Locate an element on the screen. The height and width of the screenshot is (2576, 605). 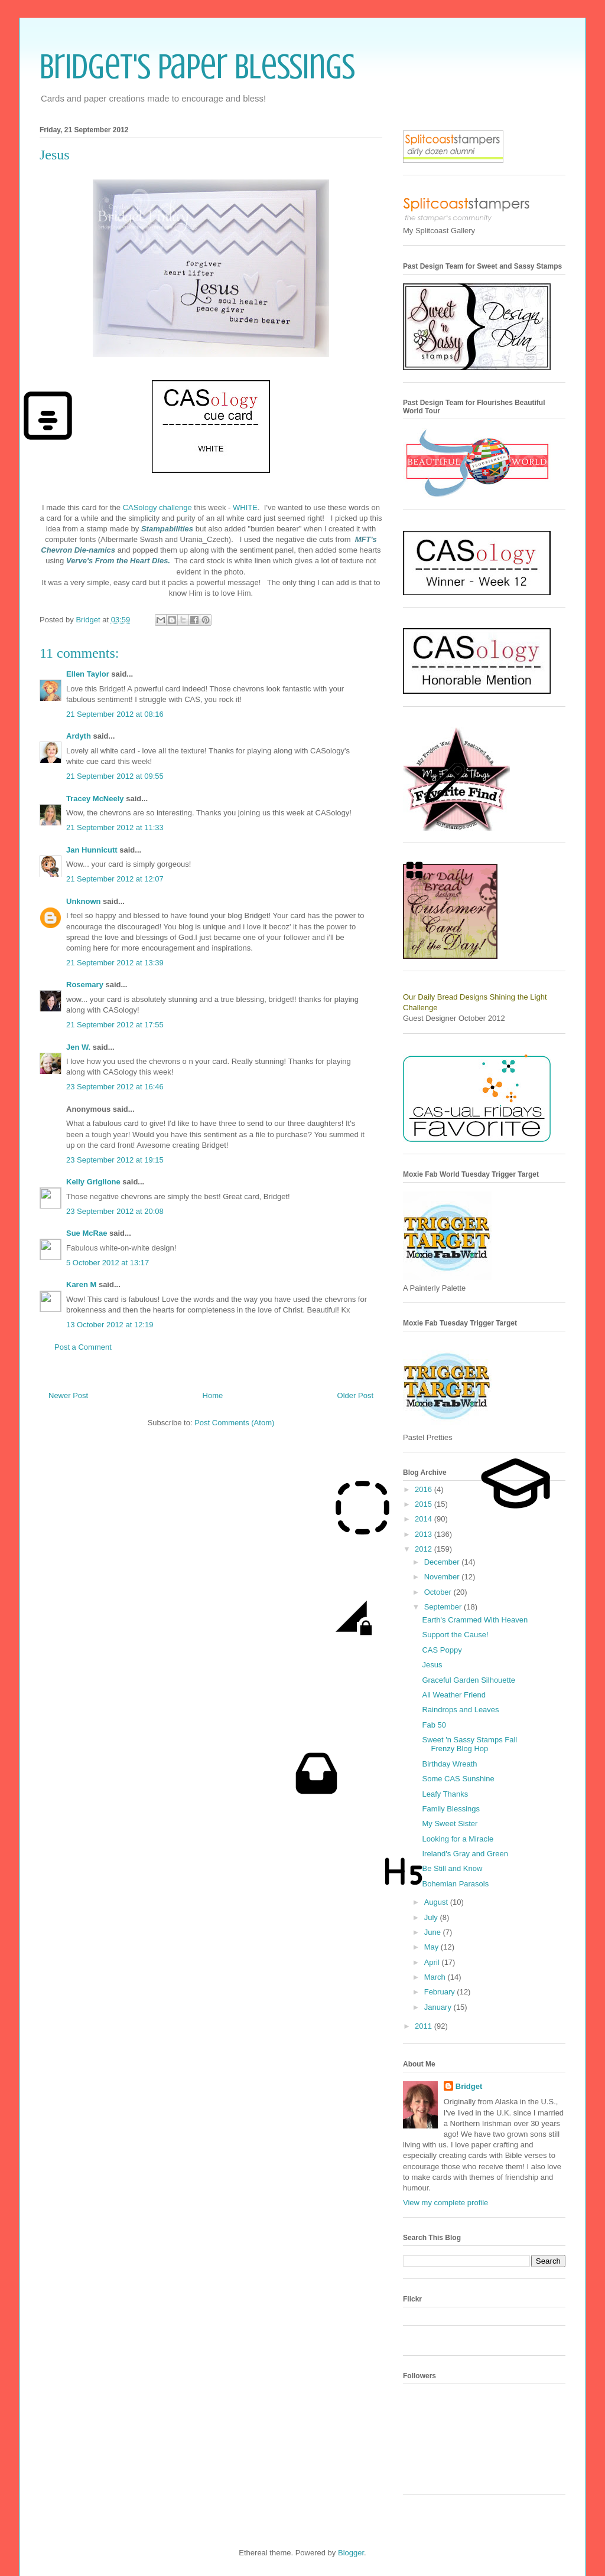
view items in grid layout is located at coordinates (414, 870).